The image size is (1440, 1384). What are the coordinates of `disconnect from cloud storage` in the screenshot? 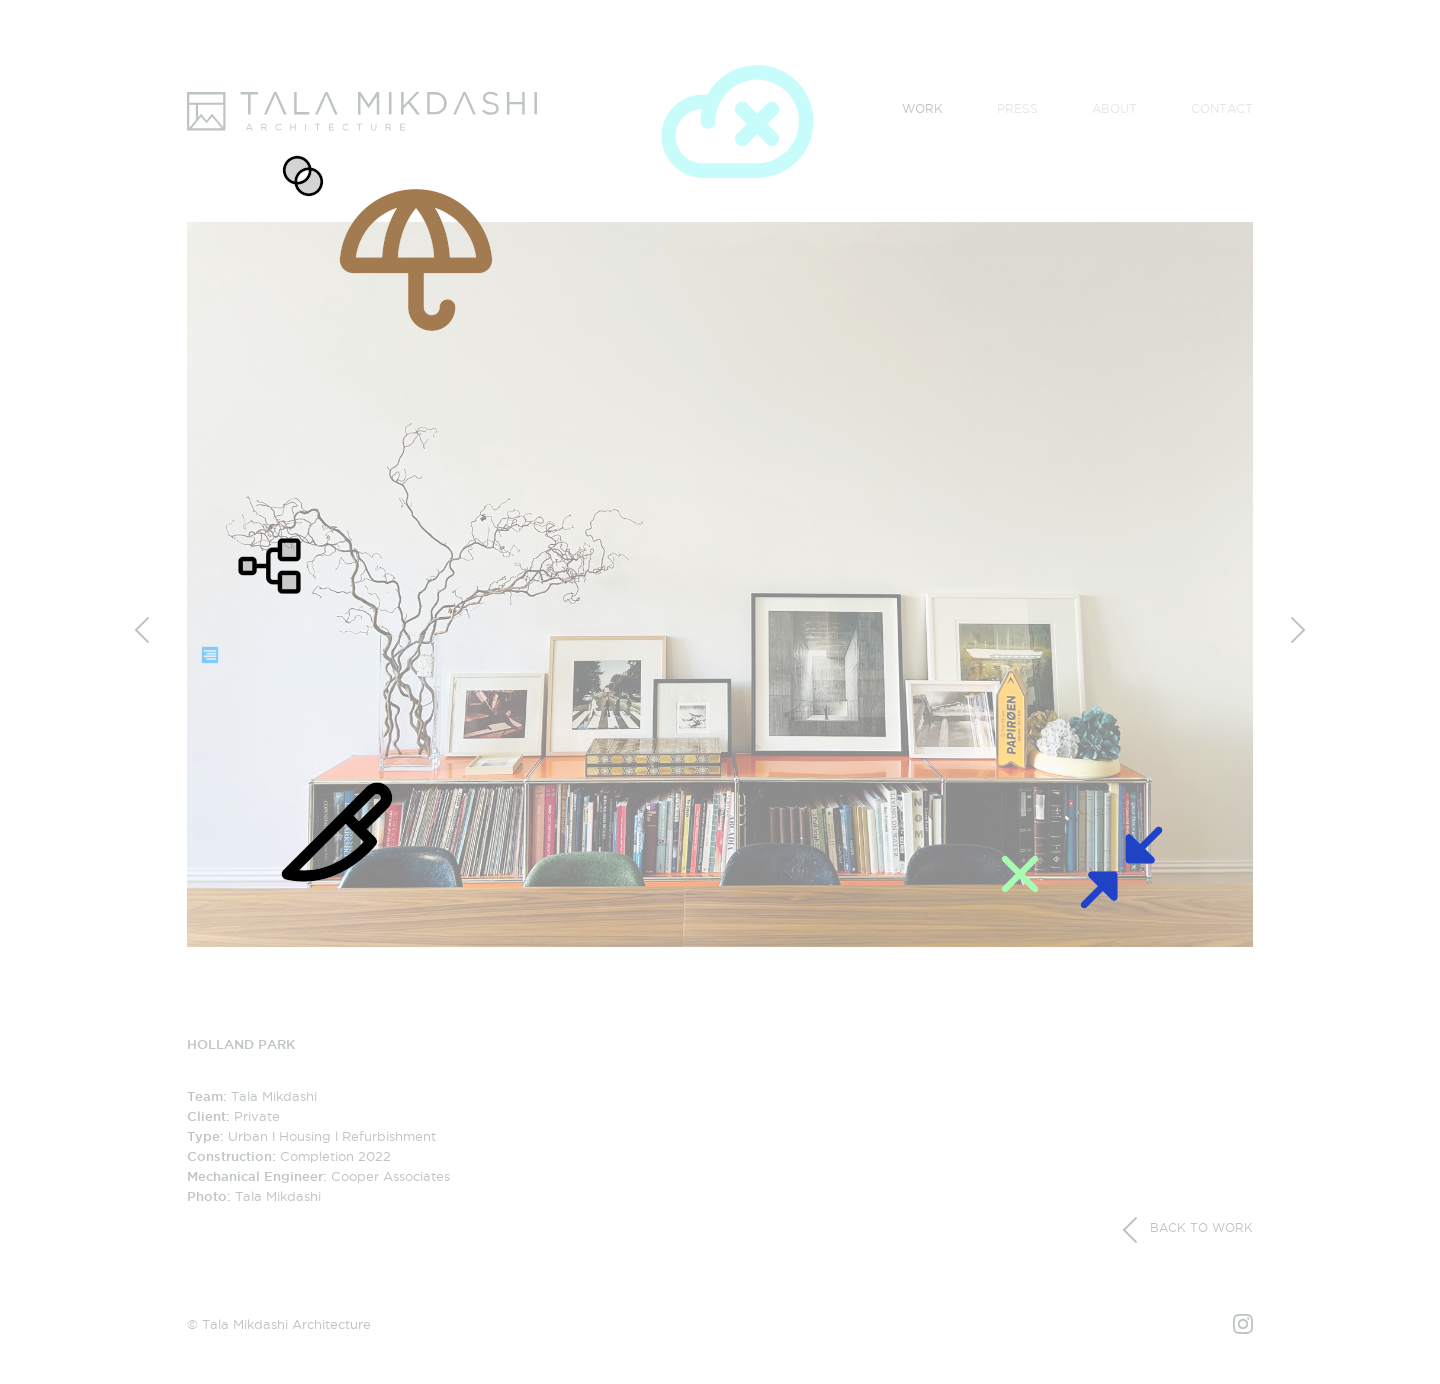 It's located at (737, 121).